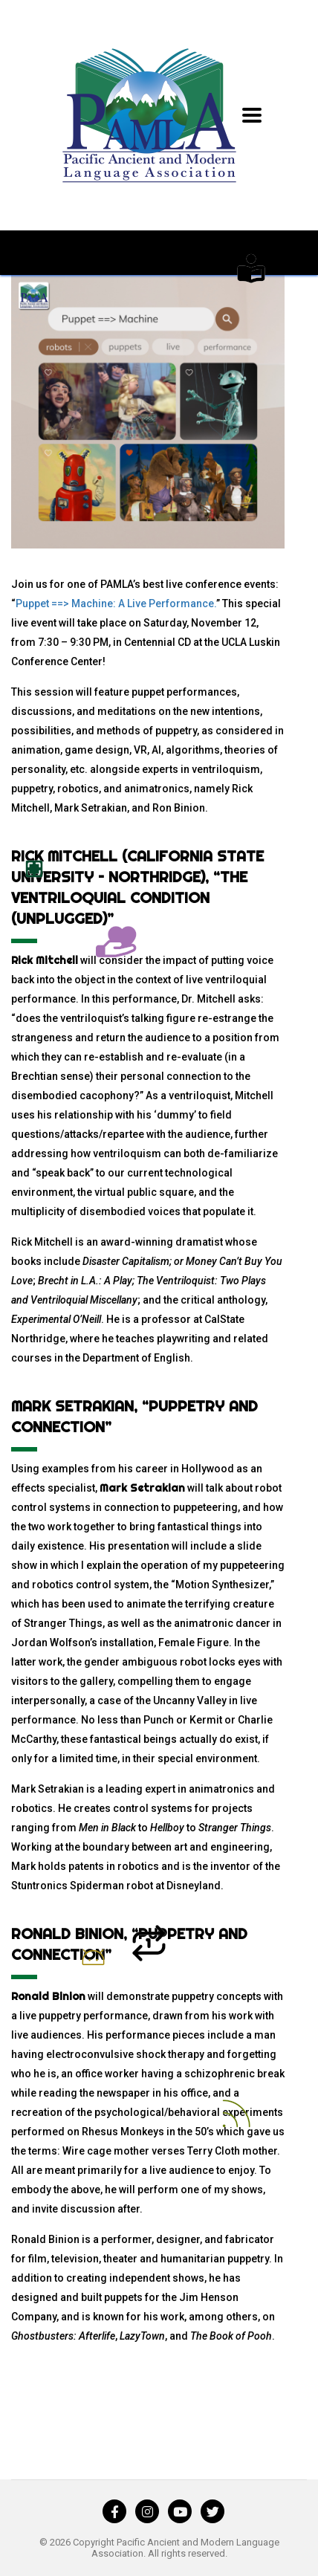 This screenshot has width=318, height=2576. I want to click on repeat current track once, so click(149, 1943).